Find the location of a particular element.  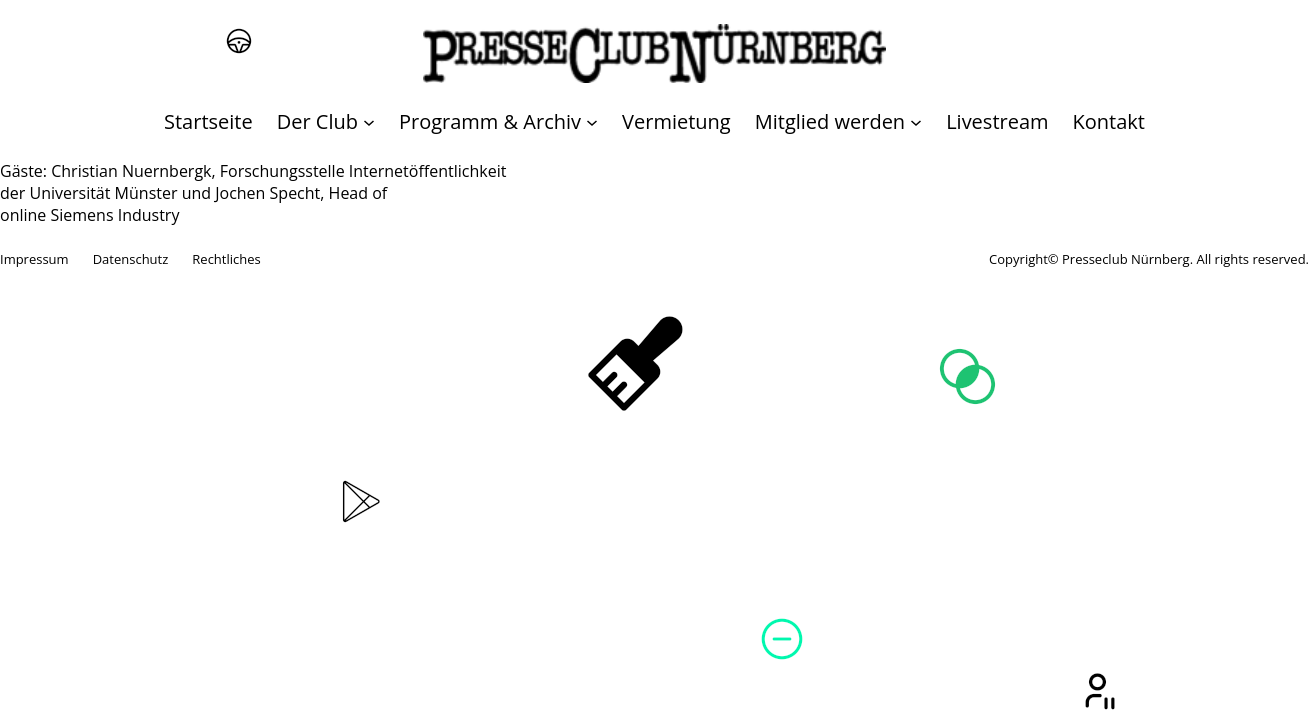

apply intersection operation to selected shapes is located at coordinates (967, 376).